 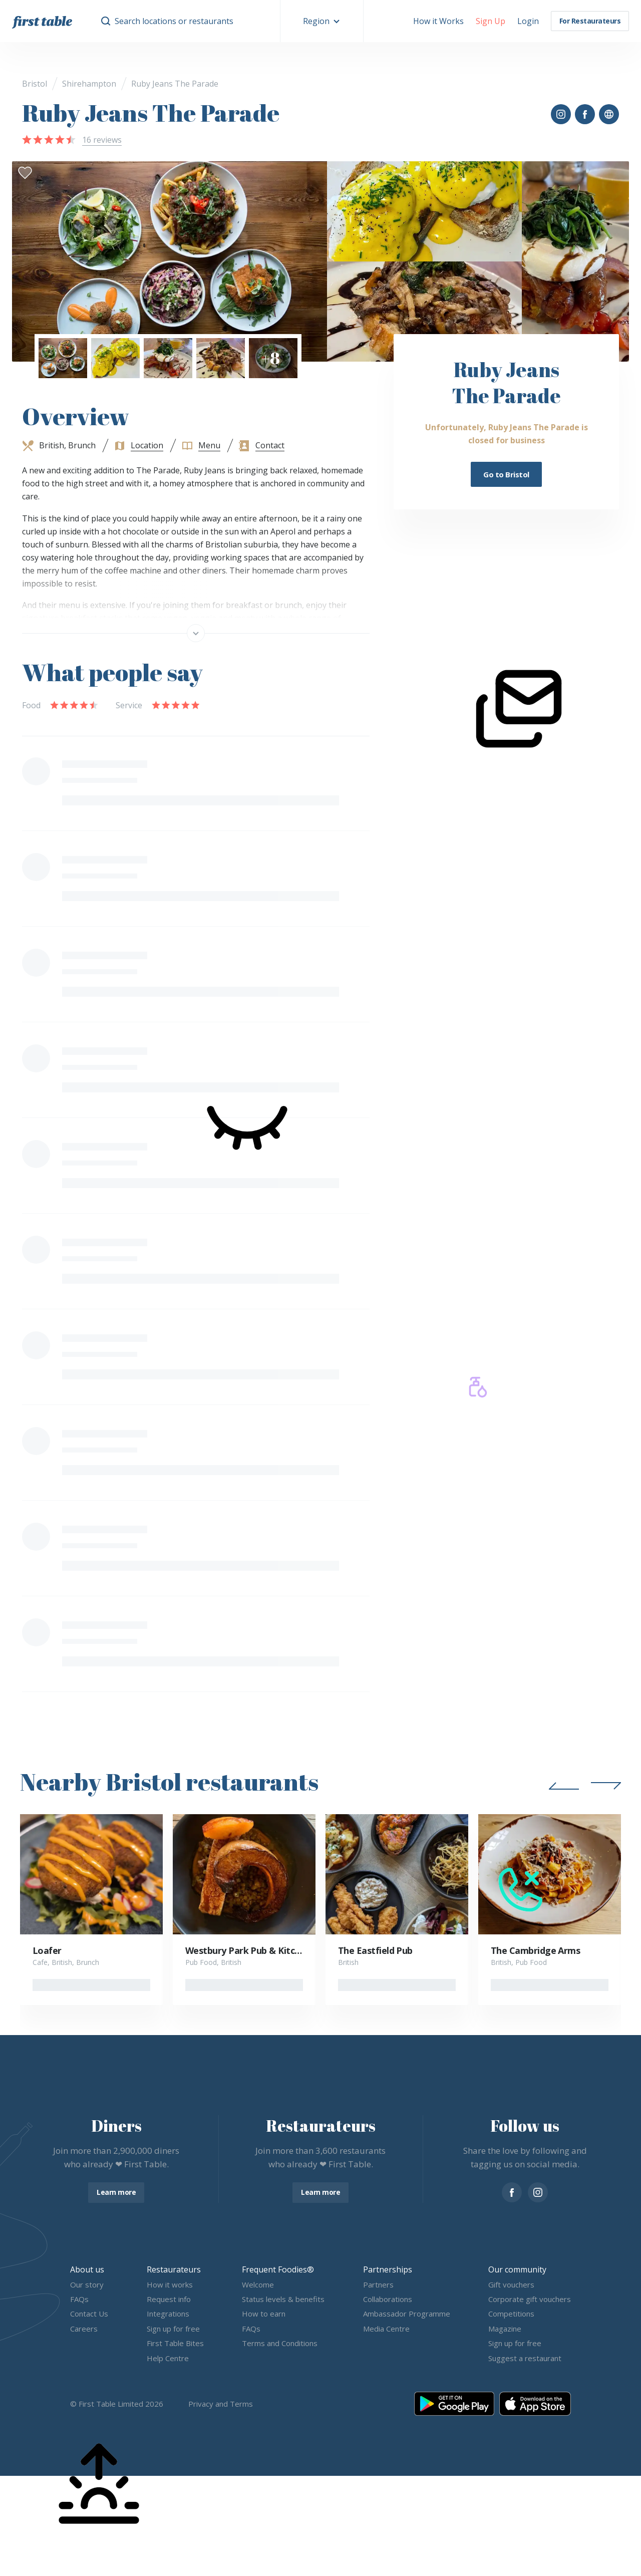 What do you see at coordinates (99, 2483) in the screenshot?
I see `set a morning alarm or wake-up time` at bounding box center [99, 2483].